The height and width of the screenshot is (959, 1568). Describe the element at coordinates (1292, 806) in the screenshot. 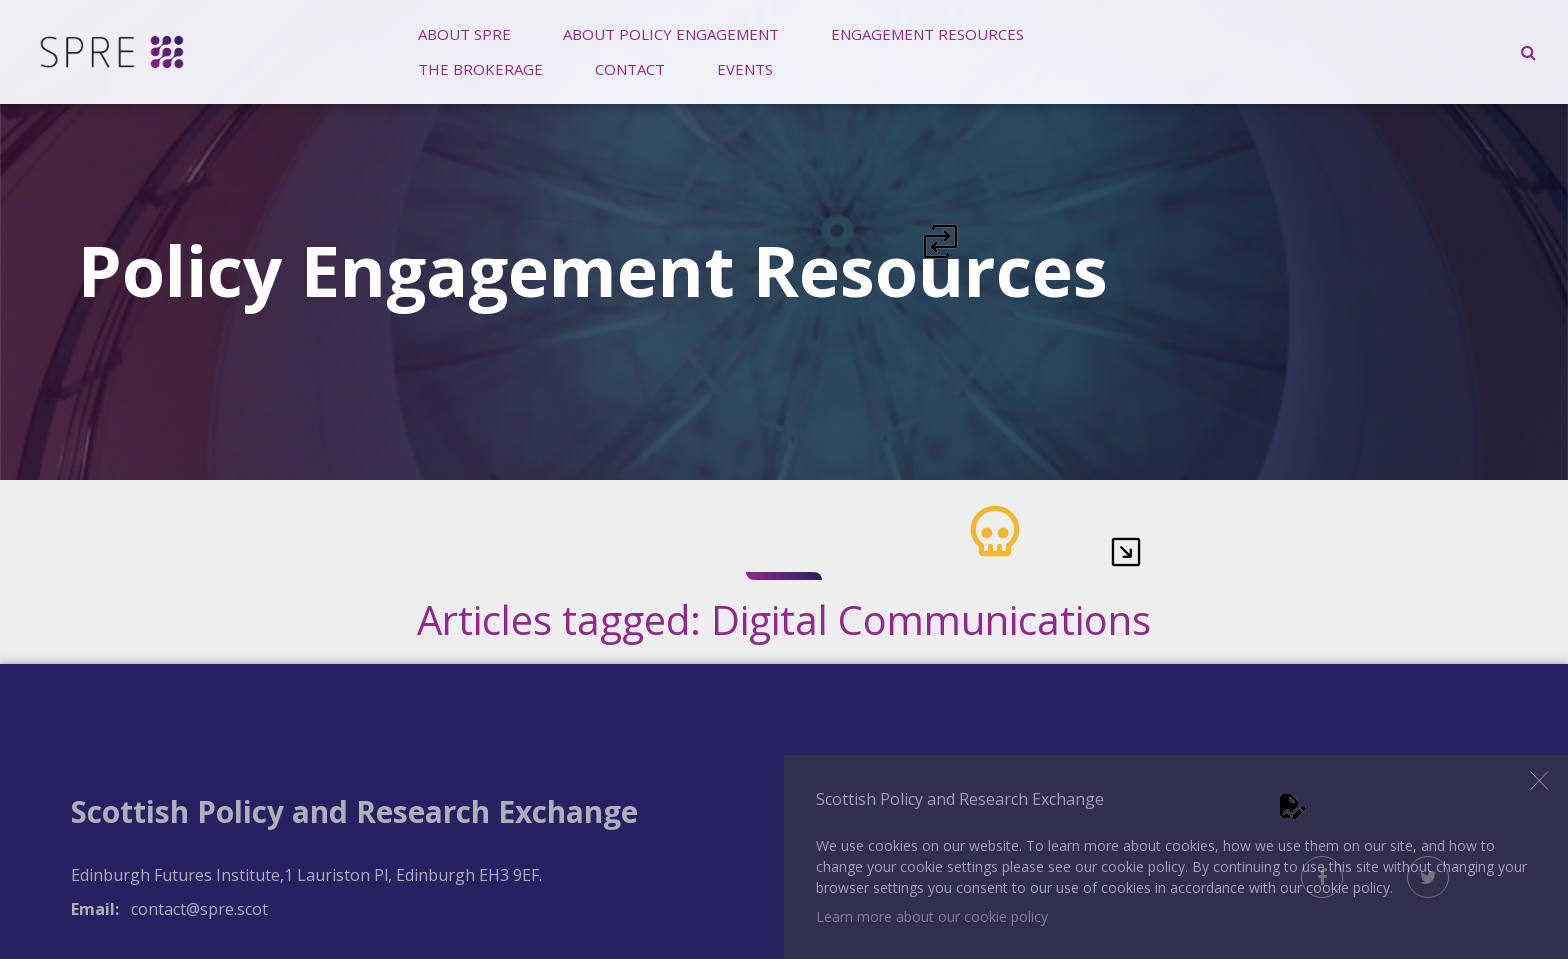

I see `sign a document` at that location.